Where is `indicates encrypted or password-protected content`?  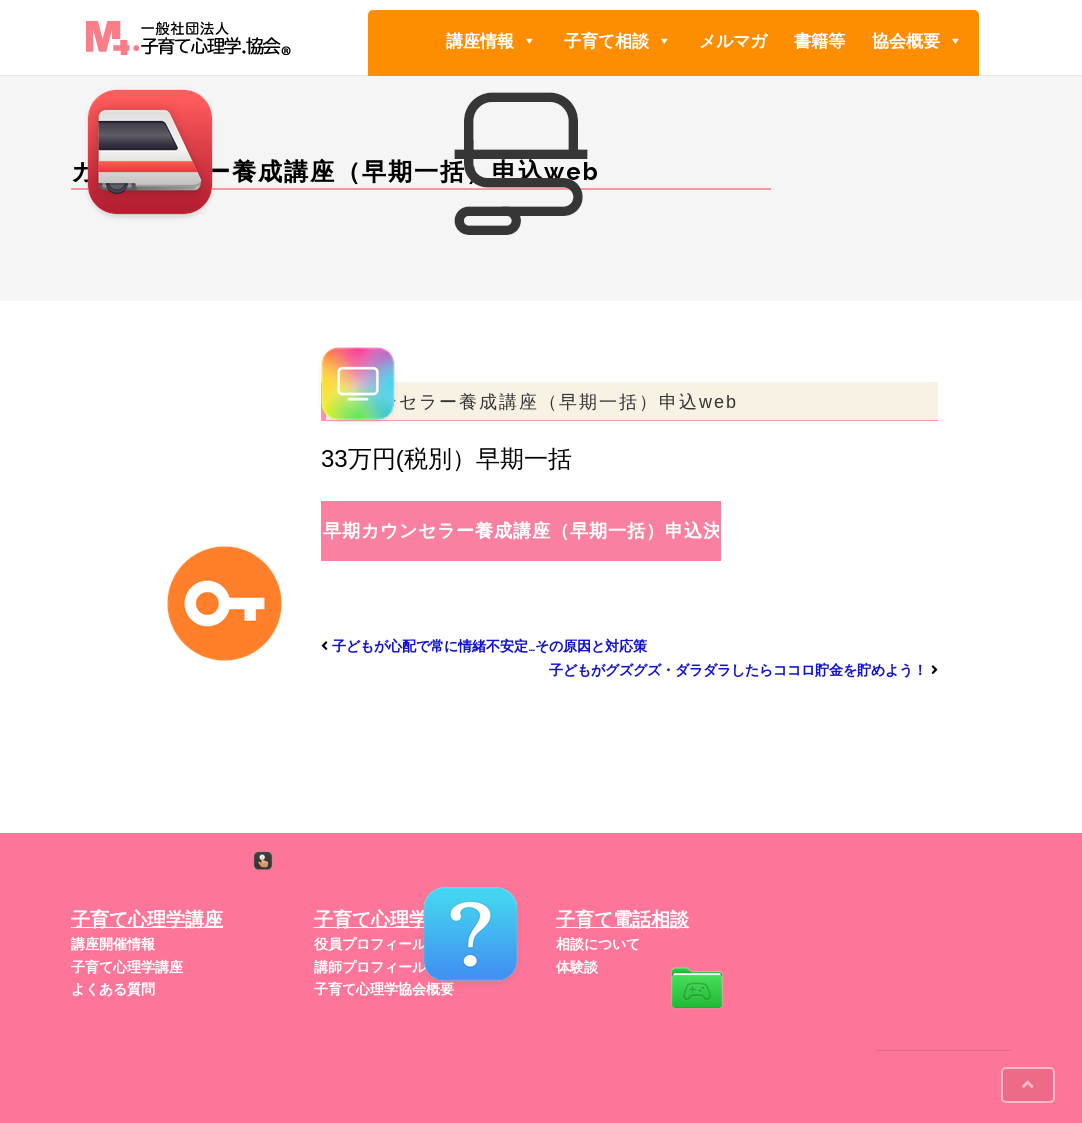
indicates encrypted or password-protected content is located at coordinates (224, 603).